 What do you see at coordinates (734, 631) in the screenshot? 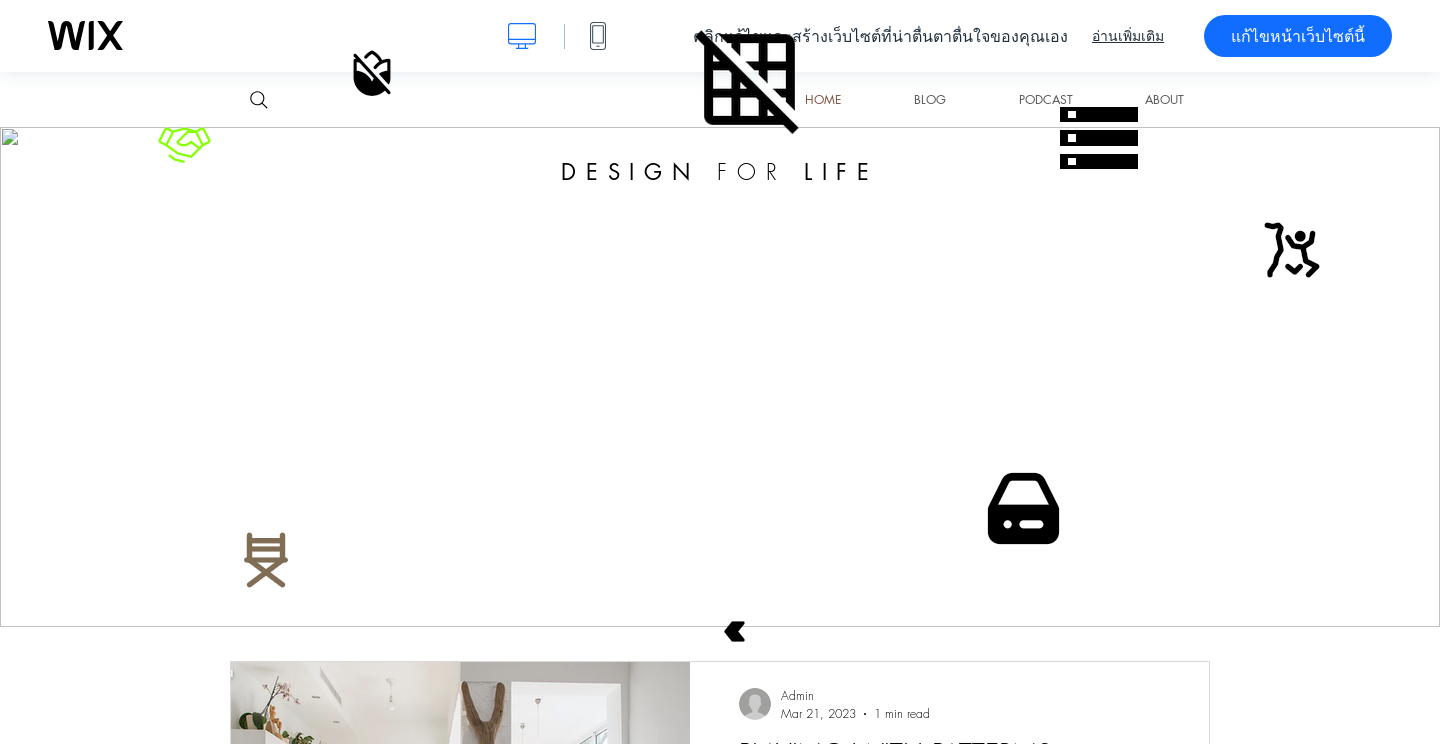
I see `navigate to the previous item or section` at bounding box center [734, 631].